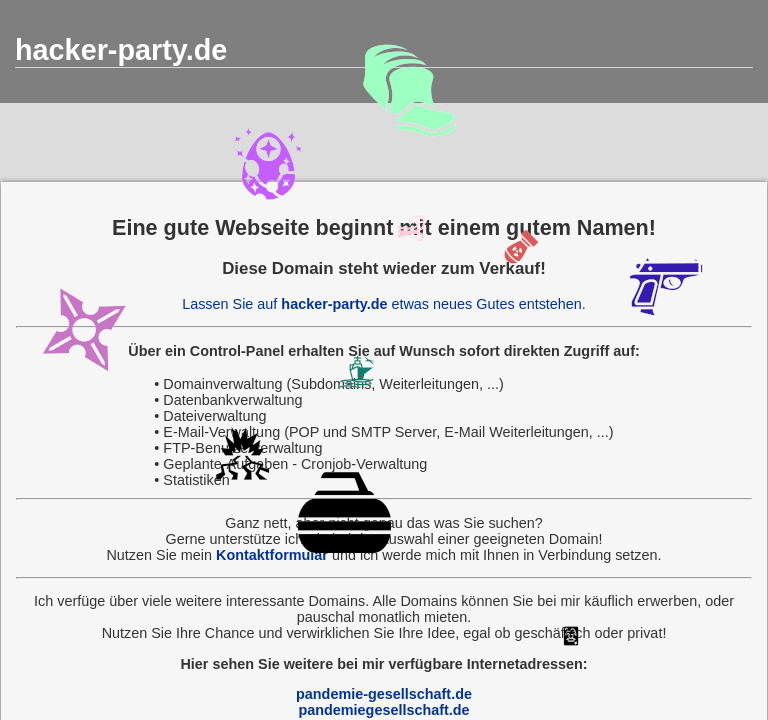 This screenshot has width=768, height=720. I want to click on a cosmic or celestial themed collectible item, so click(268, 163).